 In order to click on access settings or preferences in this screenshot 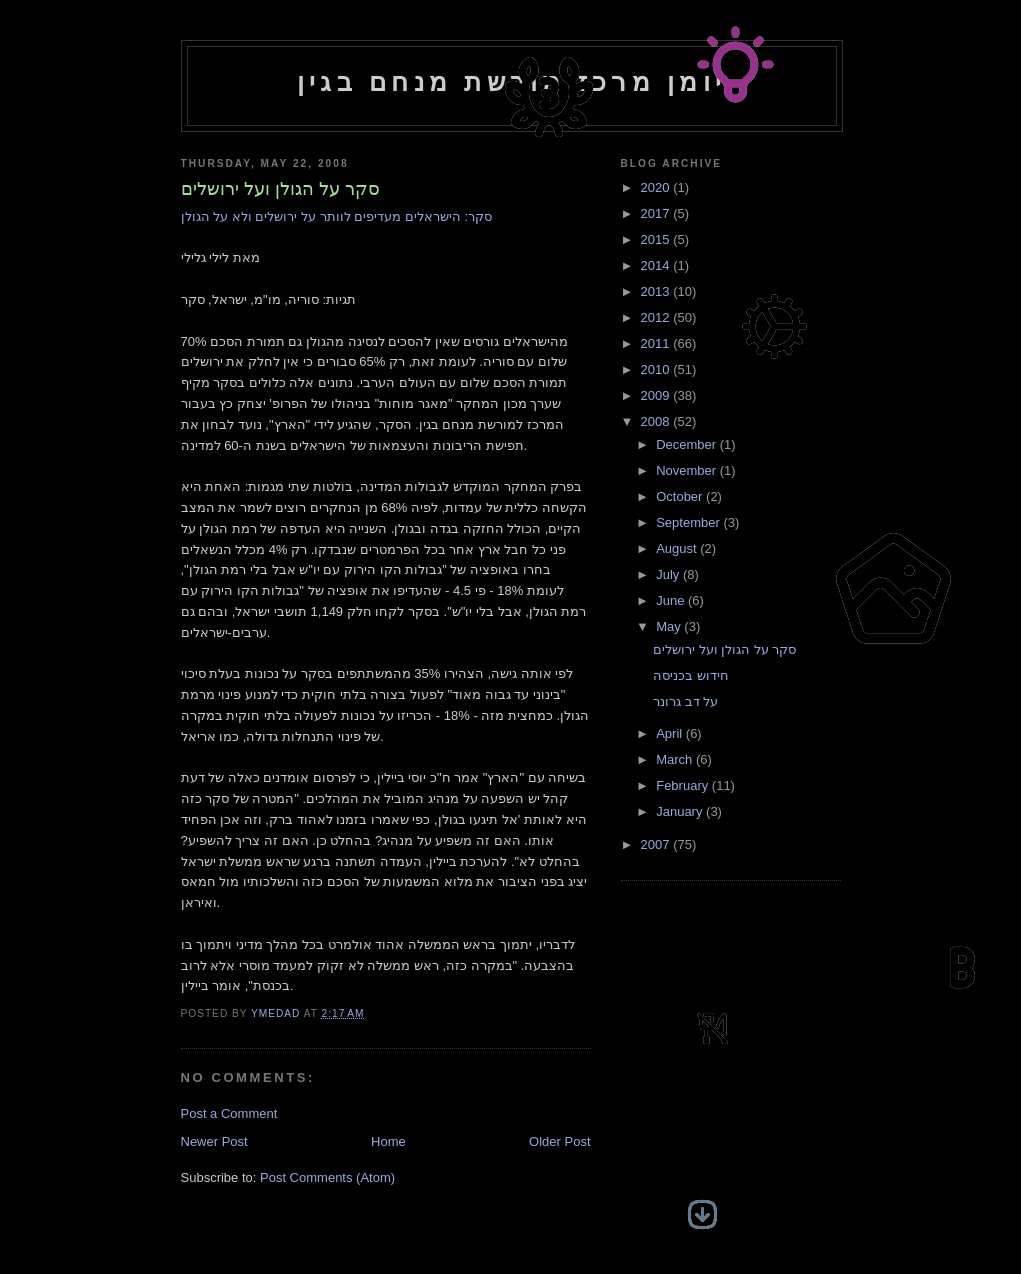, I will do `click(774, 326)`.